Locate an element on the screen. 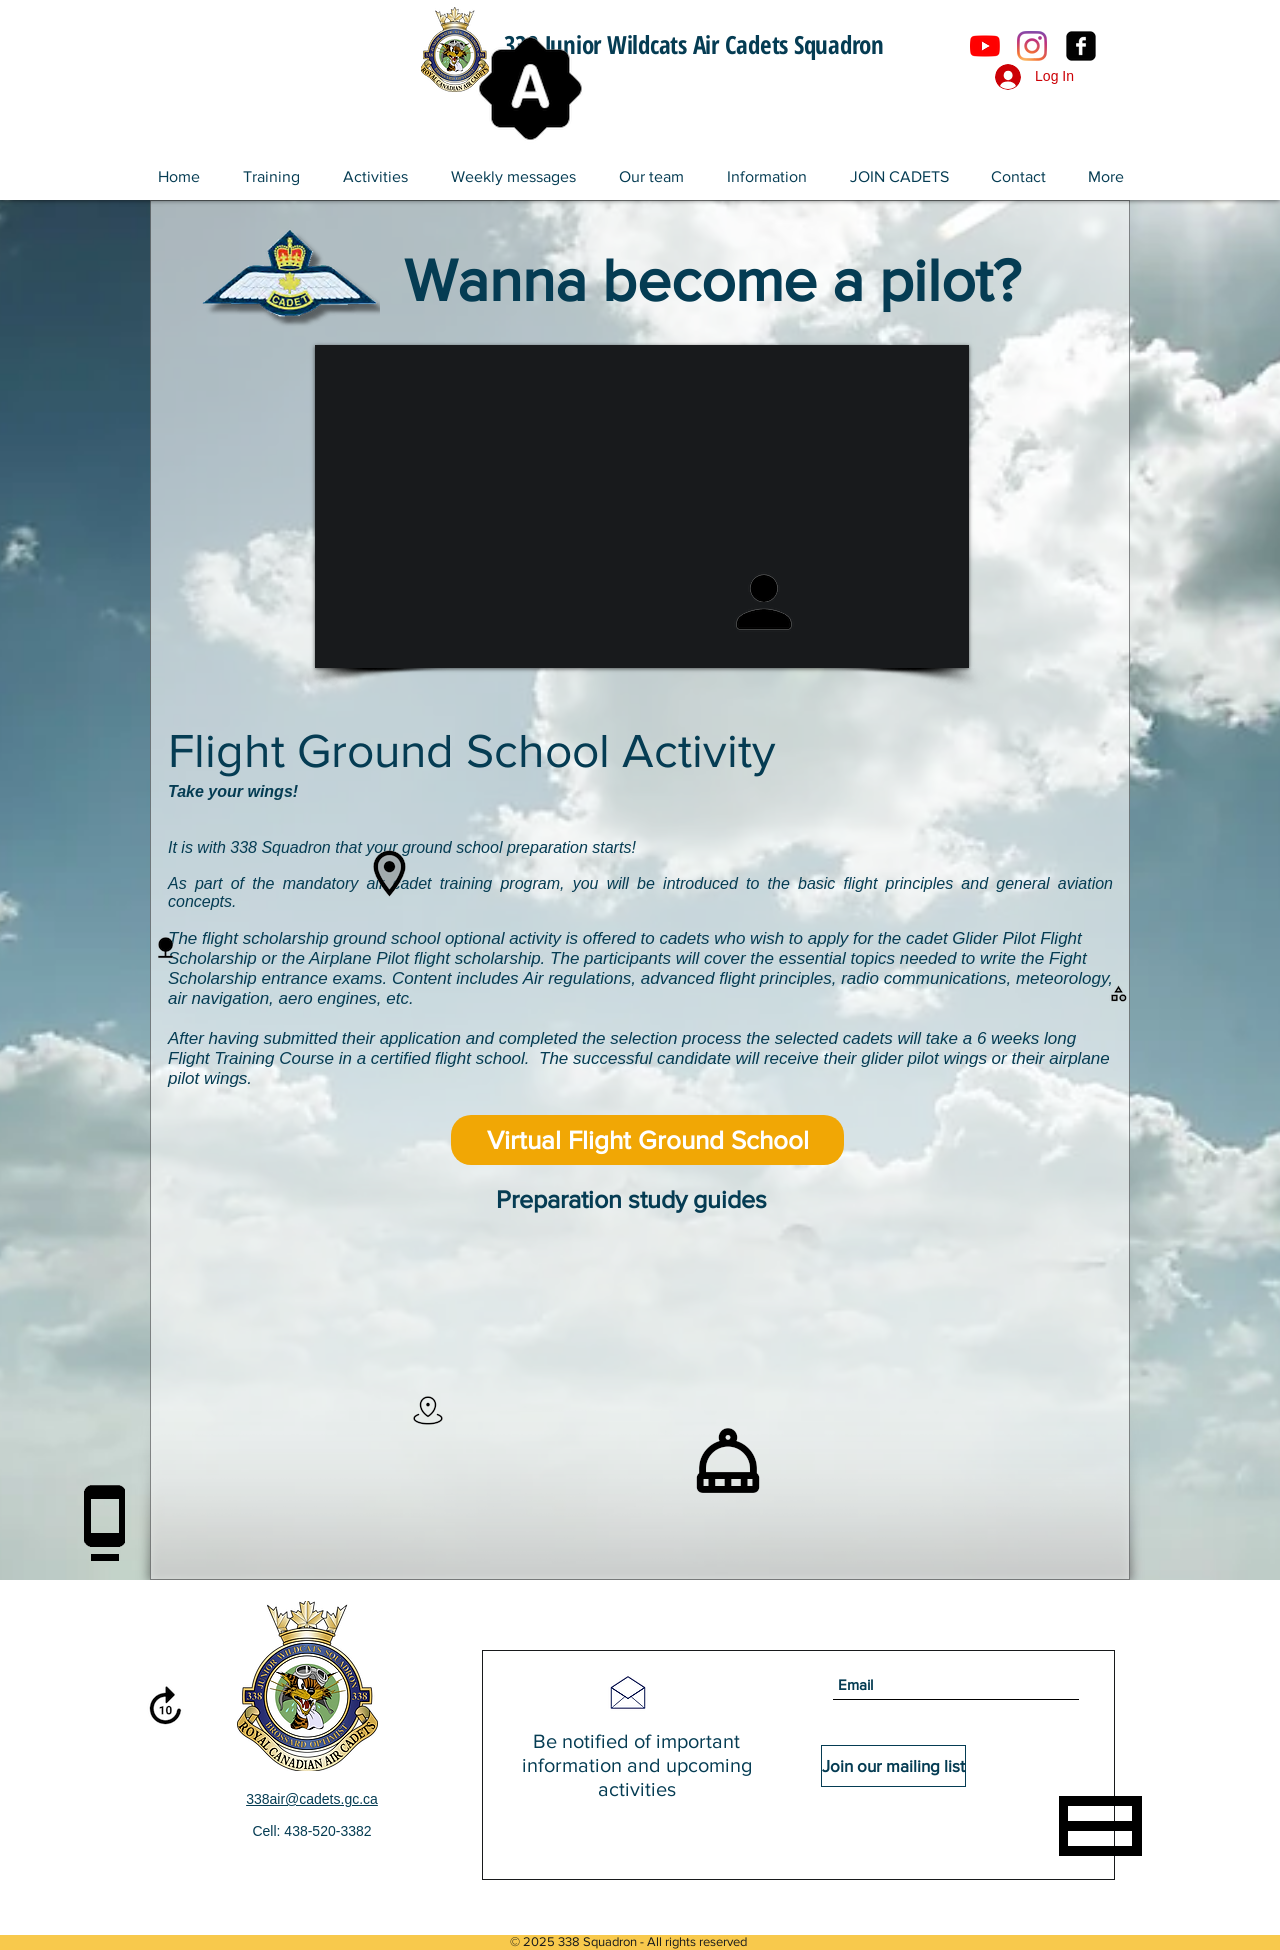  view nature or outdoor photos is located at coordinates (165, 947).